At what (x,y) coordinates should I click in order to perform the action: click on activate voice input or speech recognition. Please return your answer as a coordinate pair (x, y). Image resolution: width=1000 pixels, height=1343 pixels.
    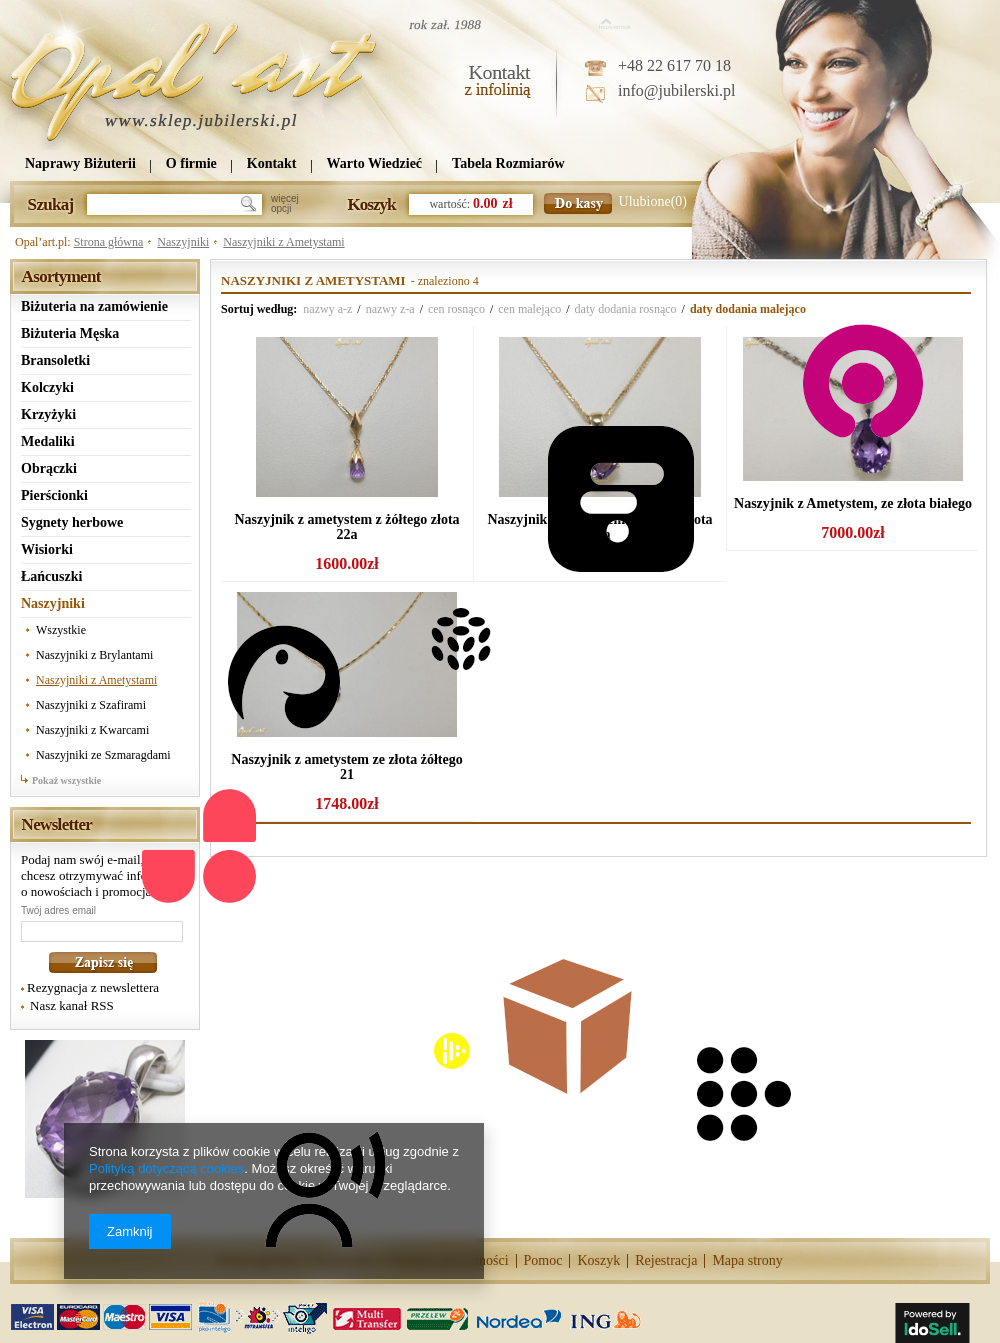
    Looking at the image, I should click on (325, 1192).